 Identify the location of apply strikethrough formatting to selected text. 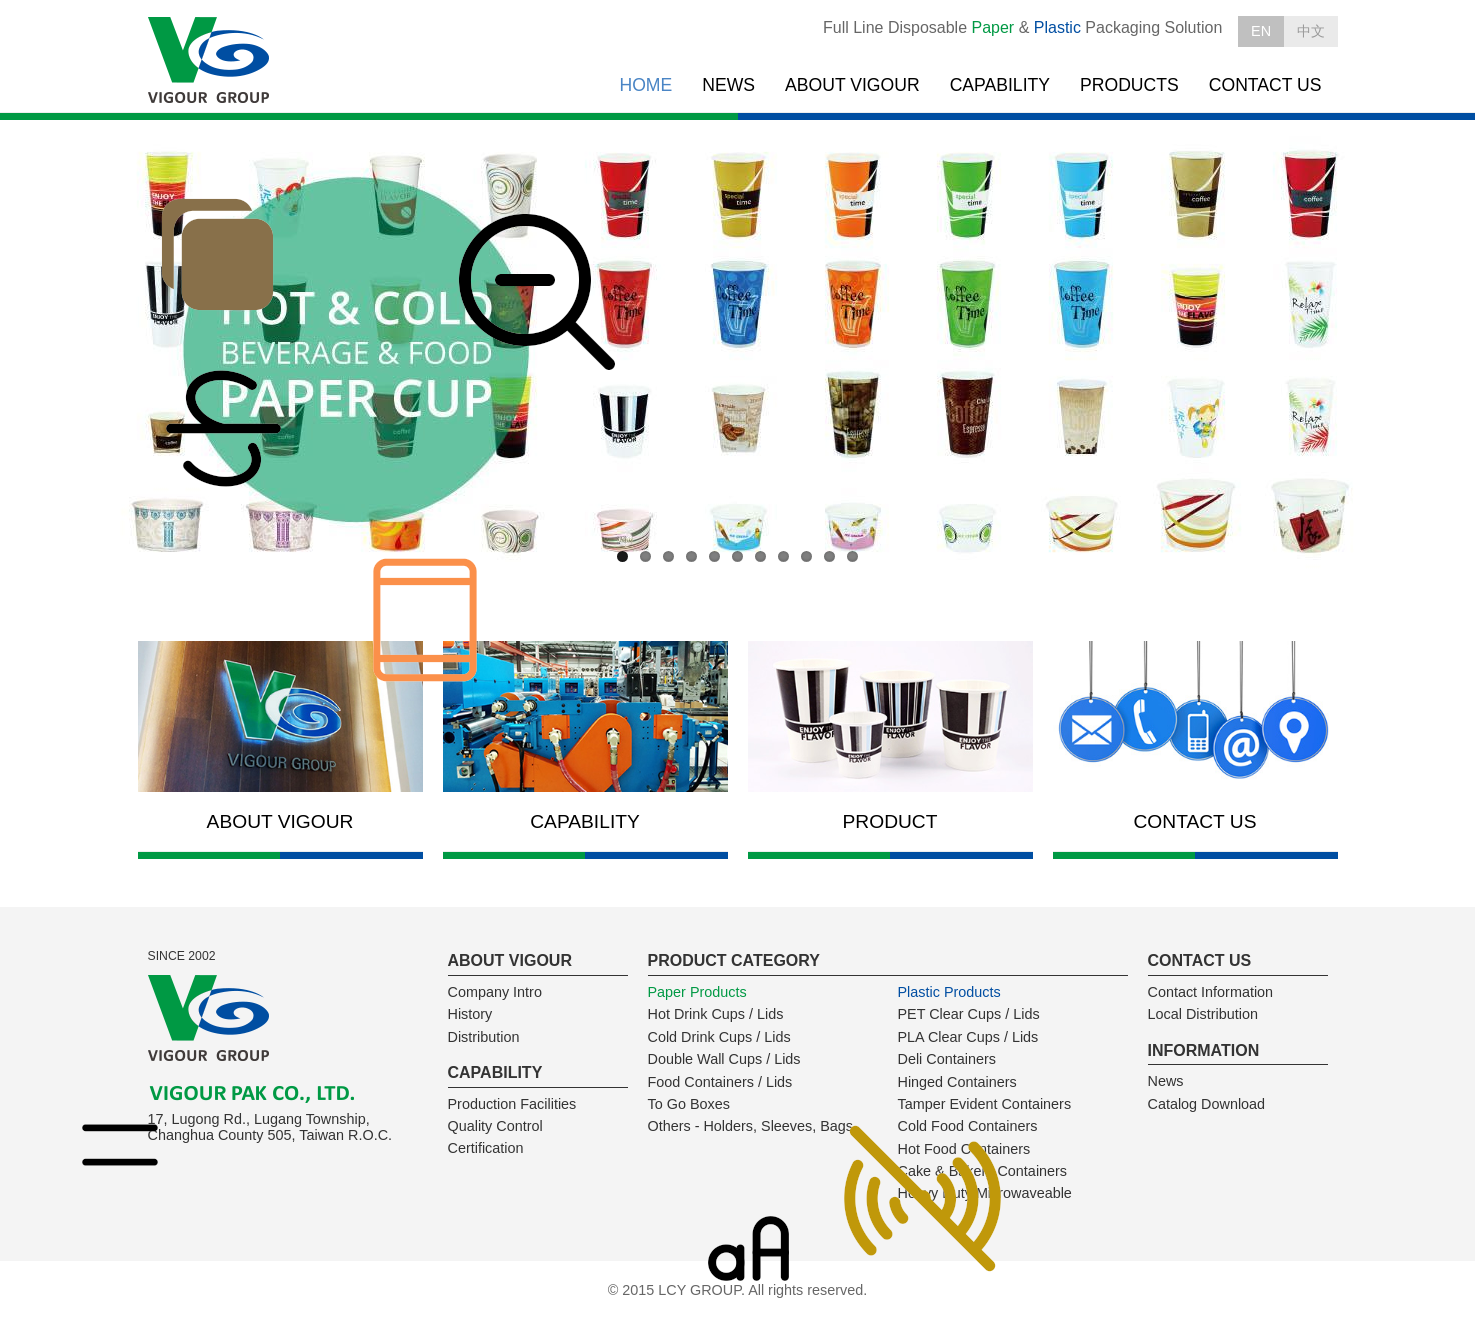
(223, 428).